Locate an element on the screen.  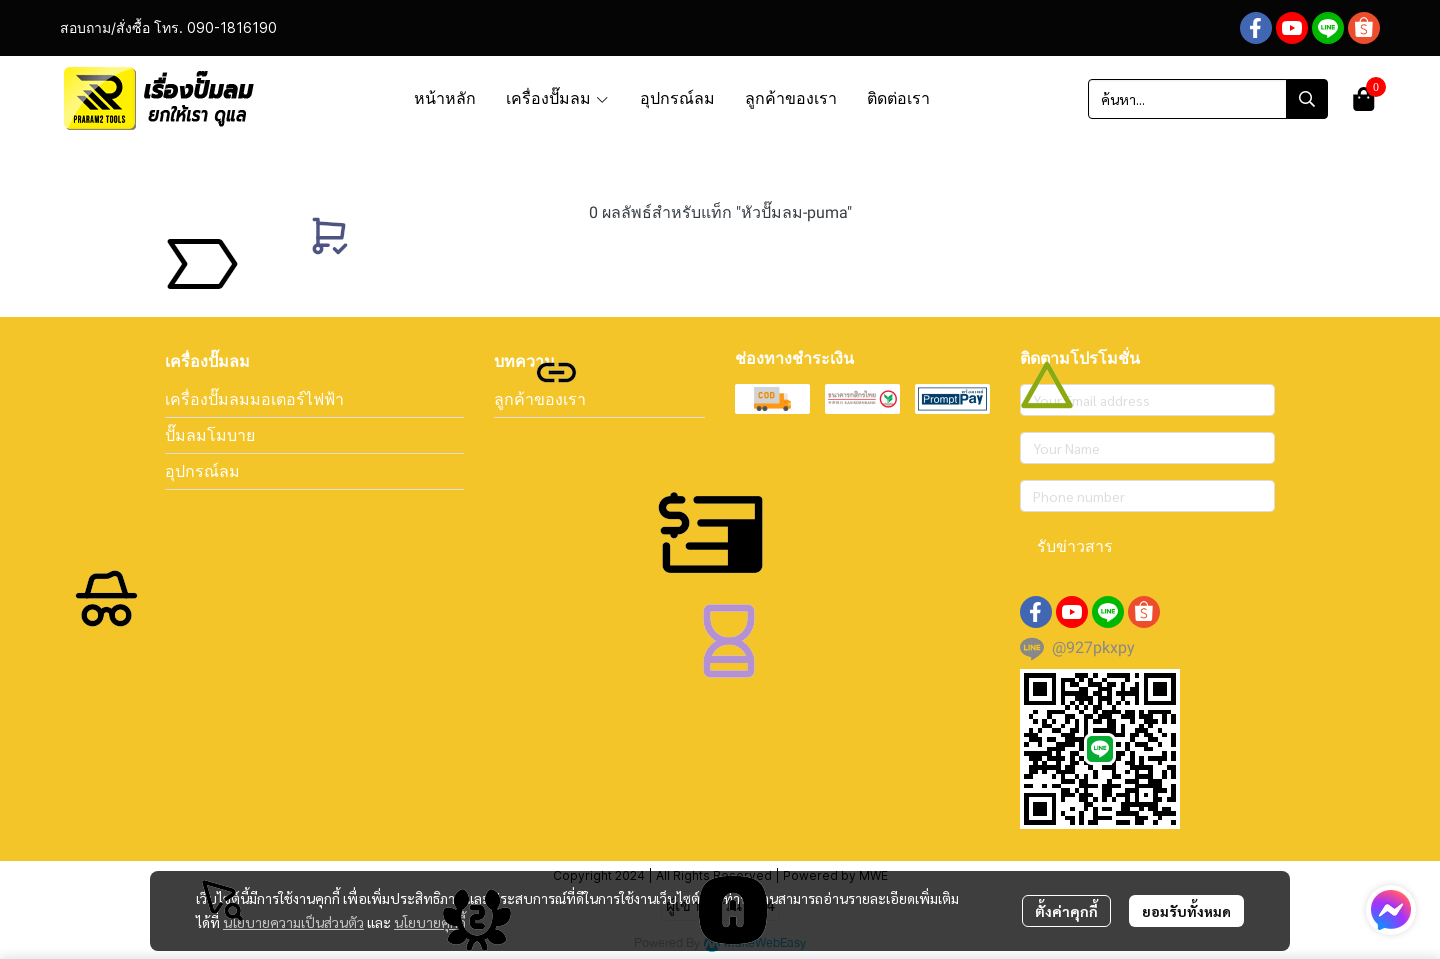
view or access invoices is located at coordinates (712, 534).